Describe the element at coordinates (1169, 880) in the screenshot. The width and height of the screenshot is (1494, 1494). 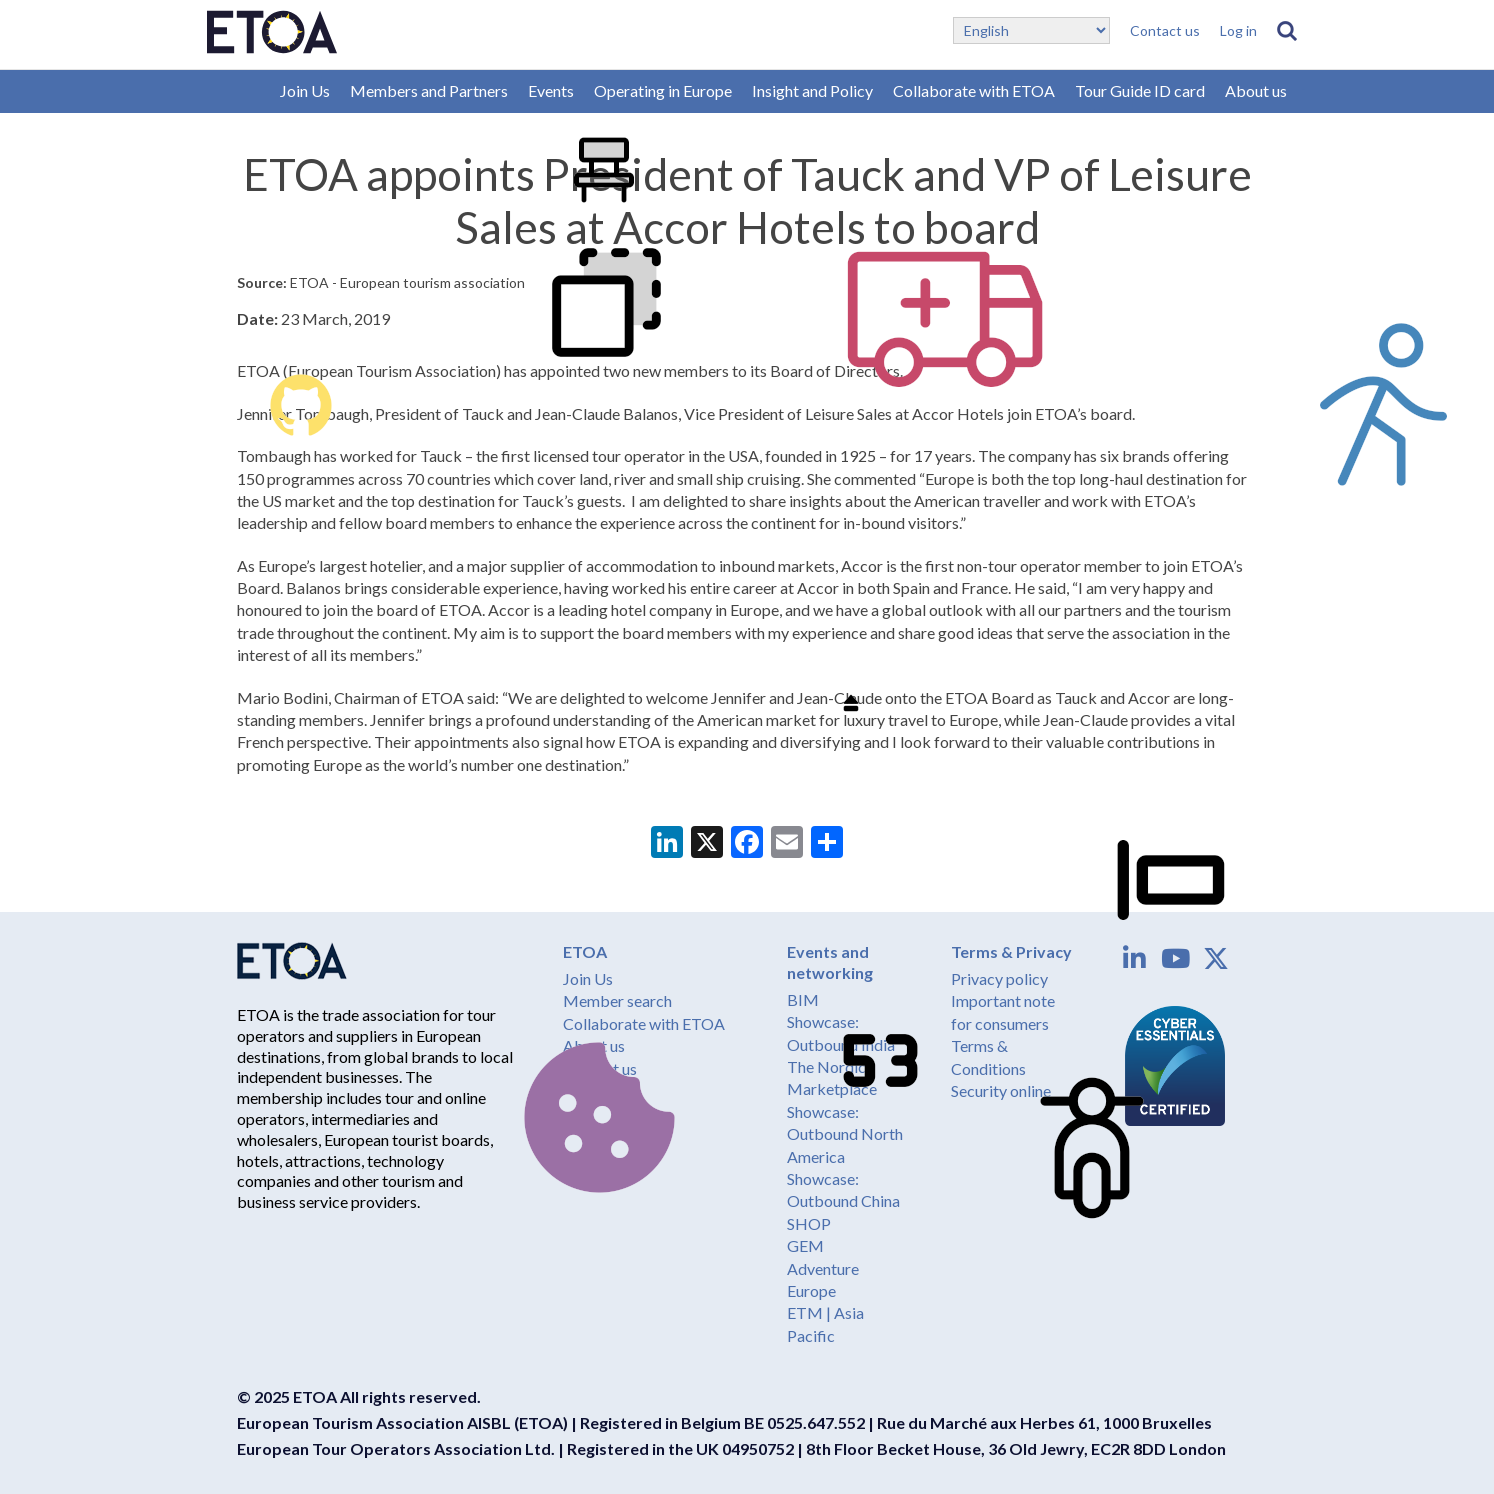
I see `align text or content to the left` at that location.